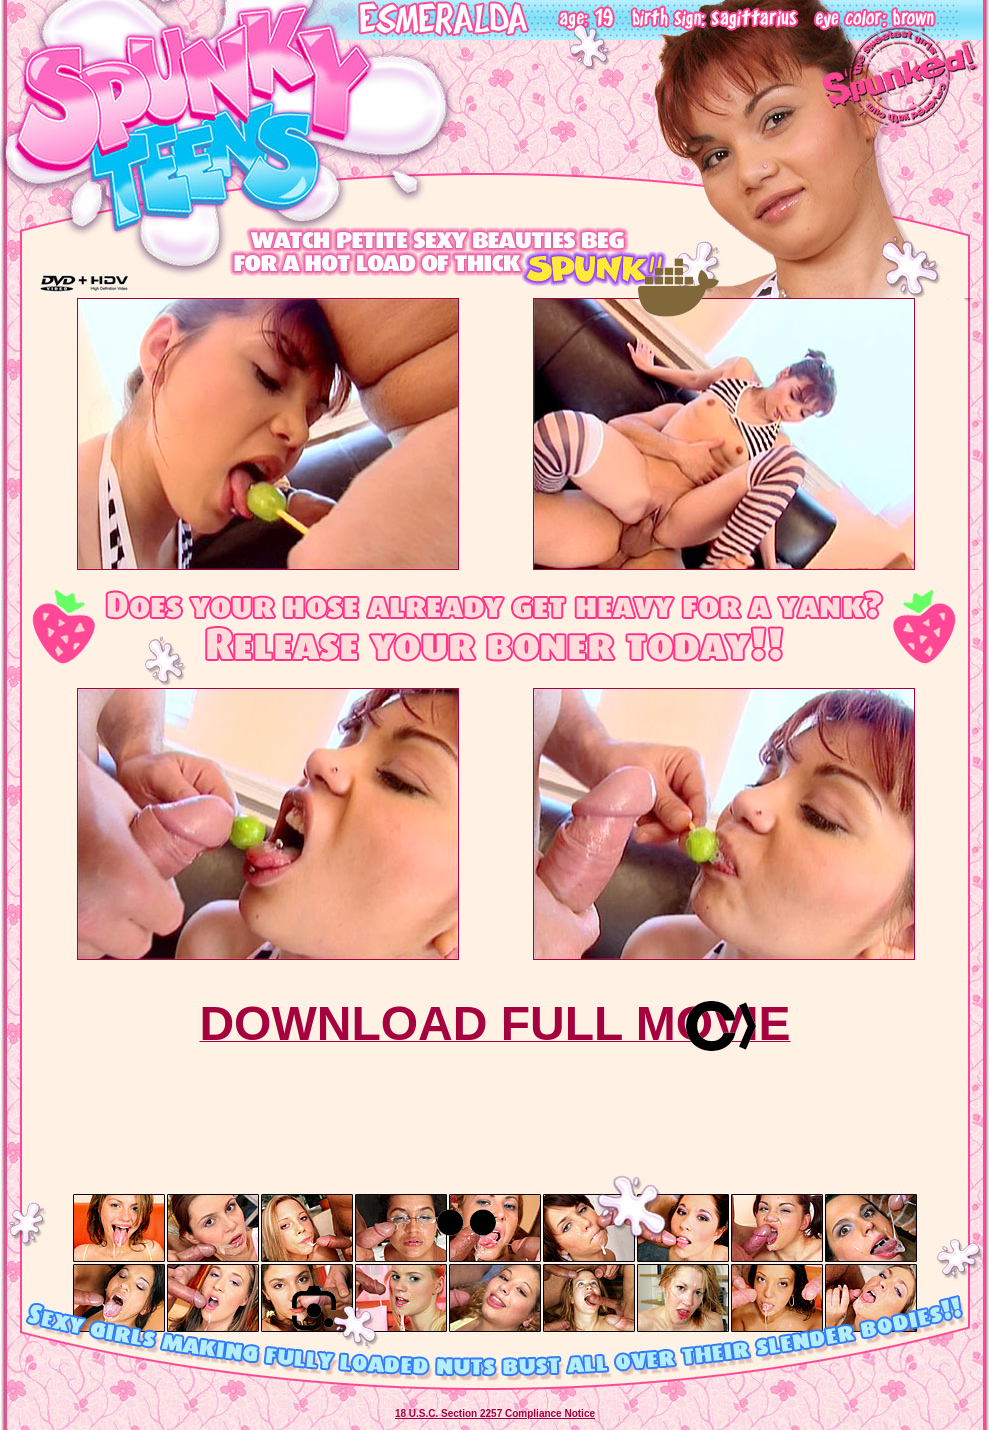 Image resolution: width=990 pixels, height=1430 pixels. Describe the element at coordinates (678, 287) in the screenshot. I see `open Docker container management` at that location.